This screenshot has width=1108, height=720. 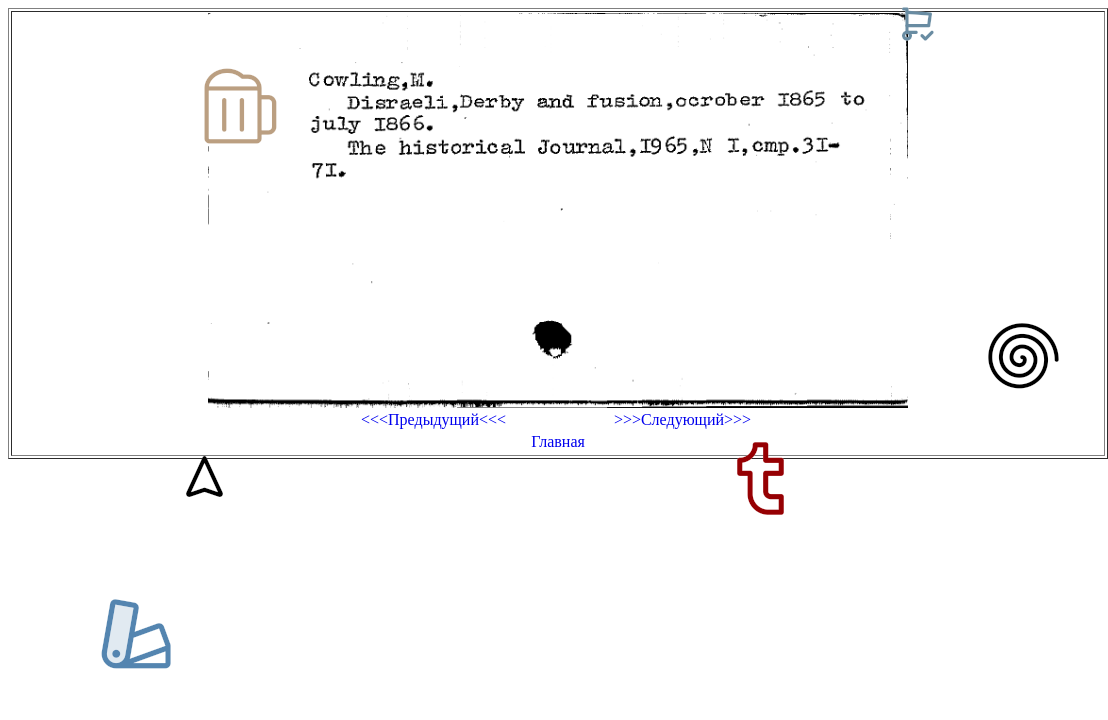 I want to click on view nearby bars or breweries, so click(x=236, y=109).